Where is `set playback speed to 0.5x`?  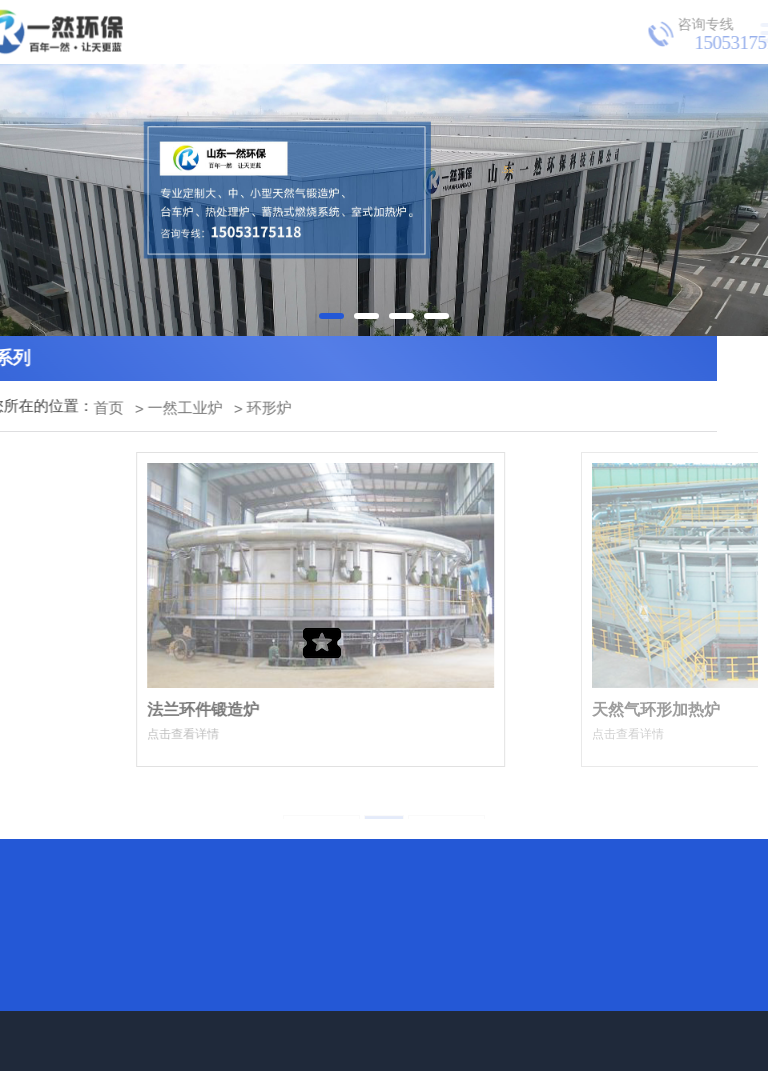 set playback speed to 0.5x is located at coordinates (507, 169).